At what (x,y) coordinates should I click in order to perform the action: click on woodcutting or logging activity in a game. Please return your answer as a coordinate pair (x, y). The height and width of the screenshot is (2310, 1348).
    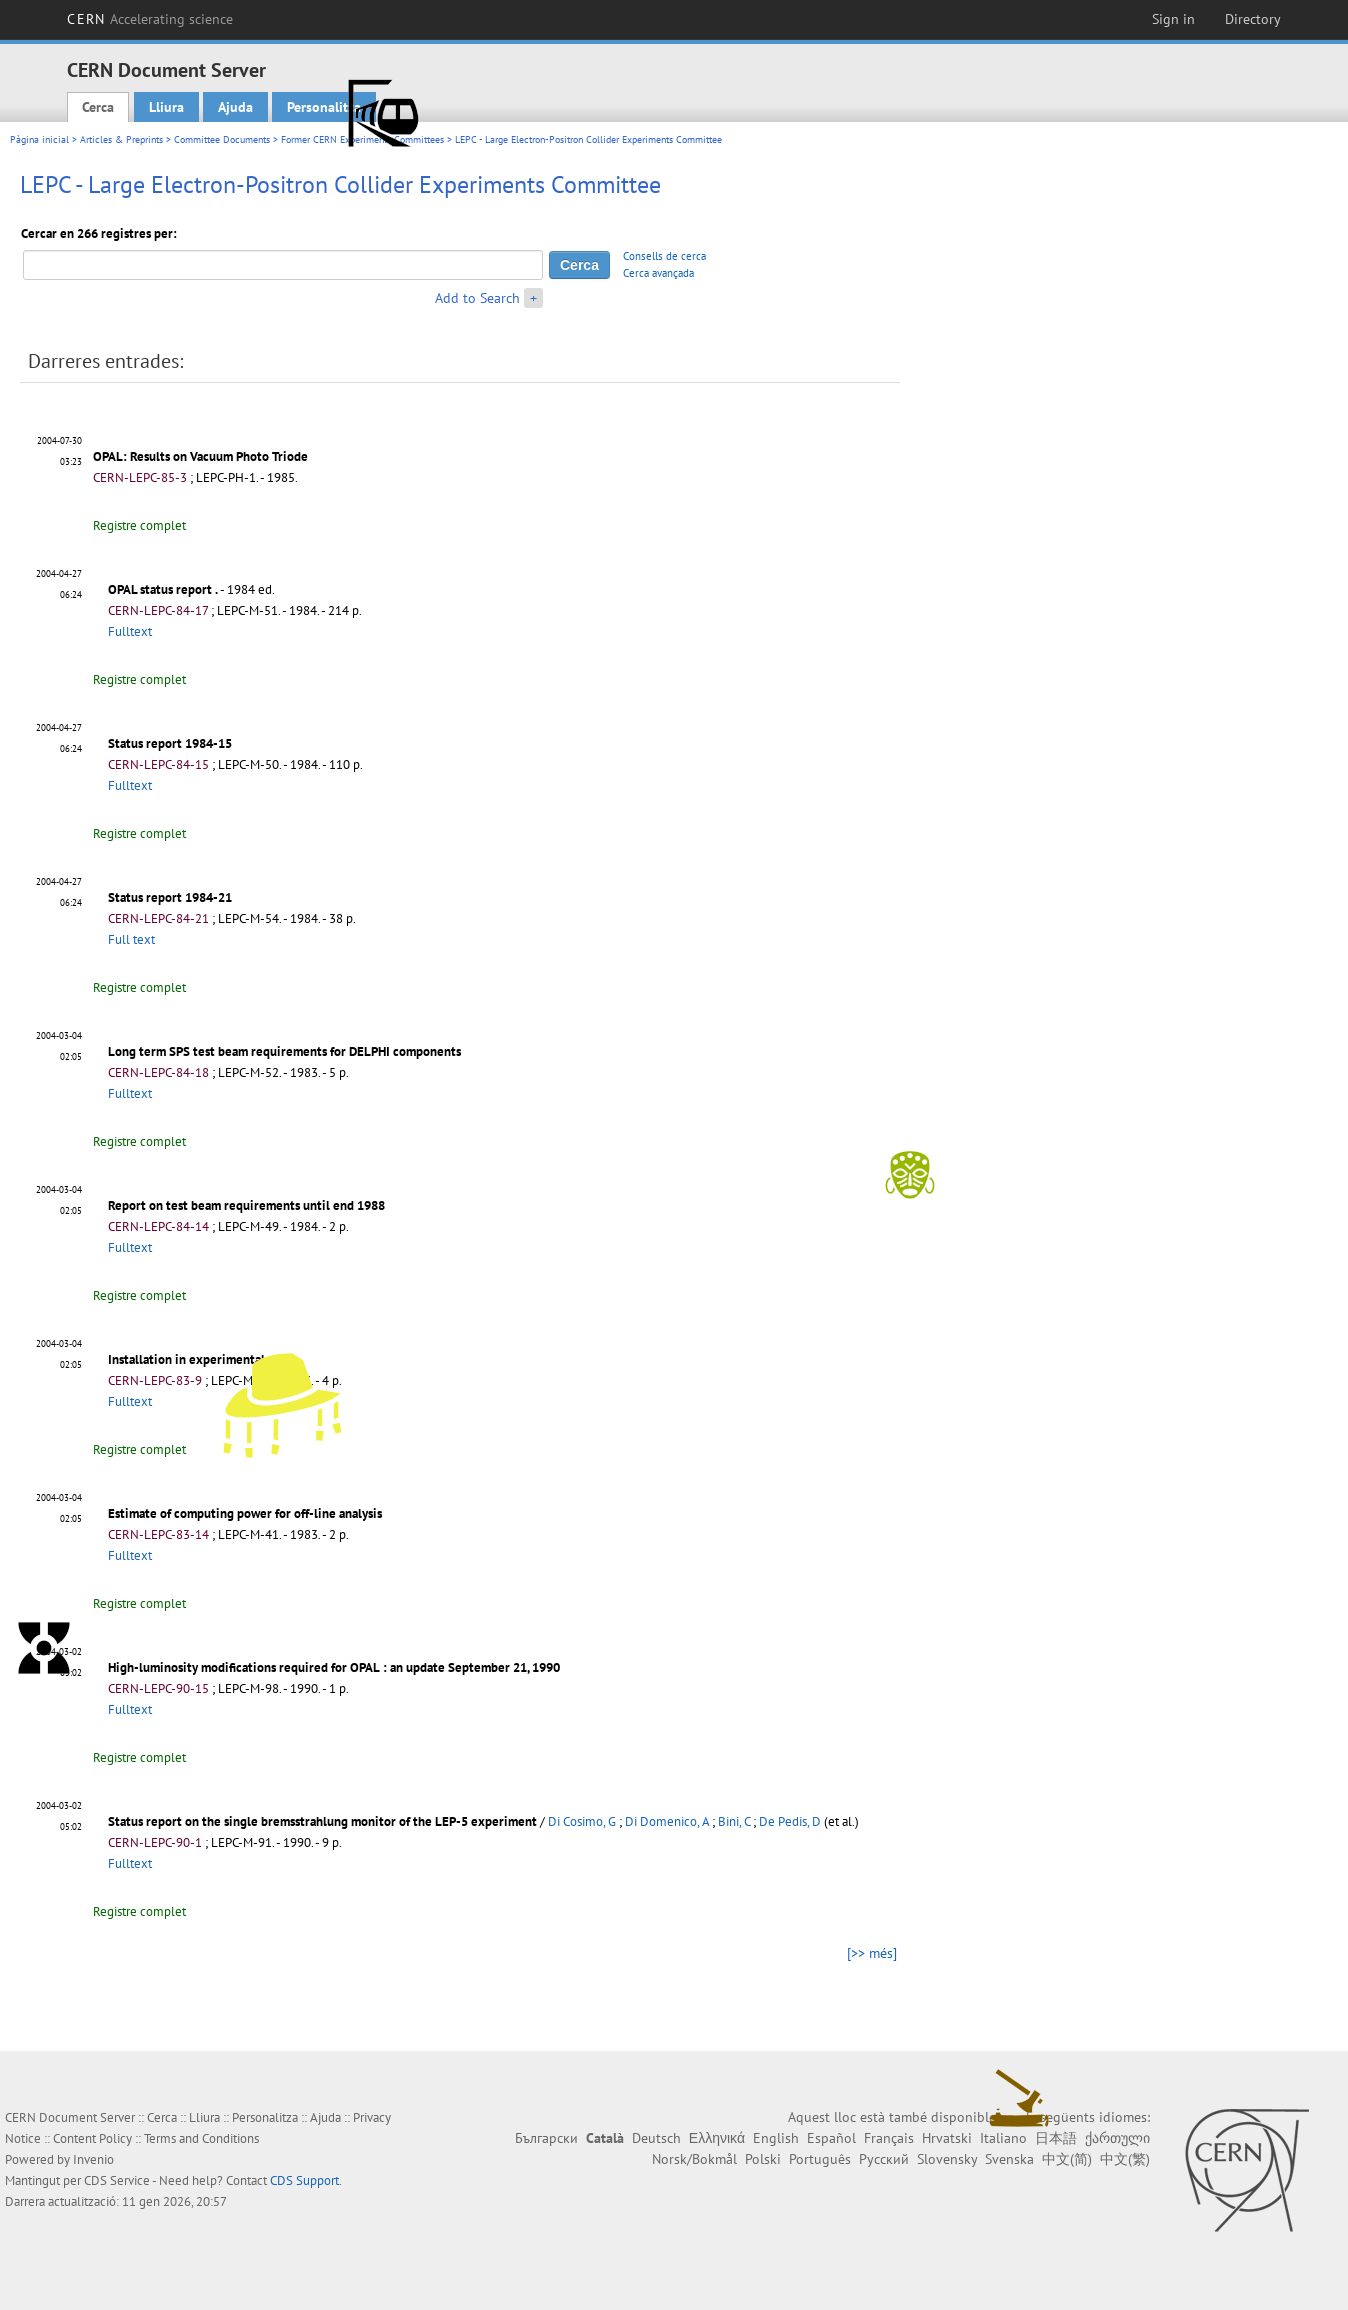
    Looking at the image, I should click on (1019, 2098).